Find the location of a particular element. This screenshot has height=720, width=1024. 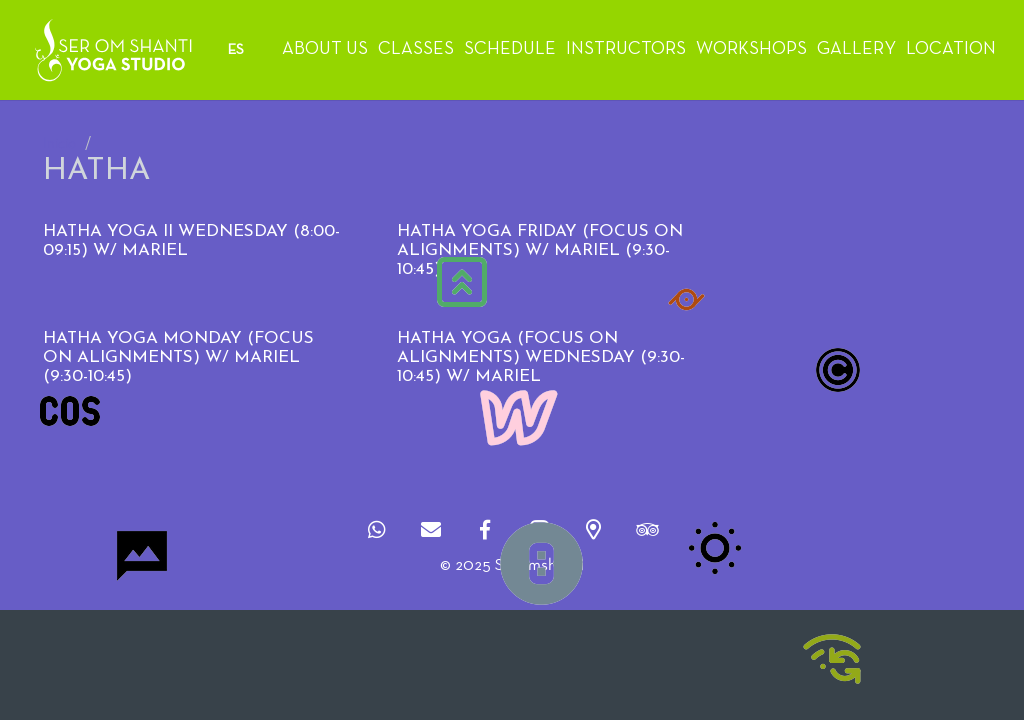

select epicene or non-binary gender option is located at coordinates (686, 299).